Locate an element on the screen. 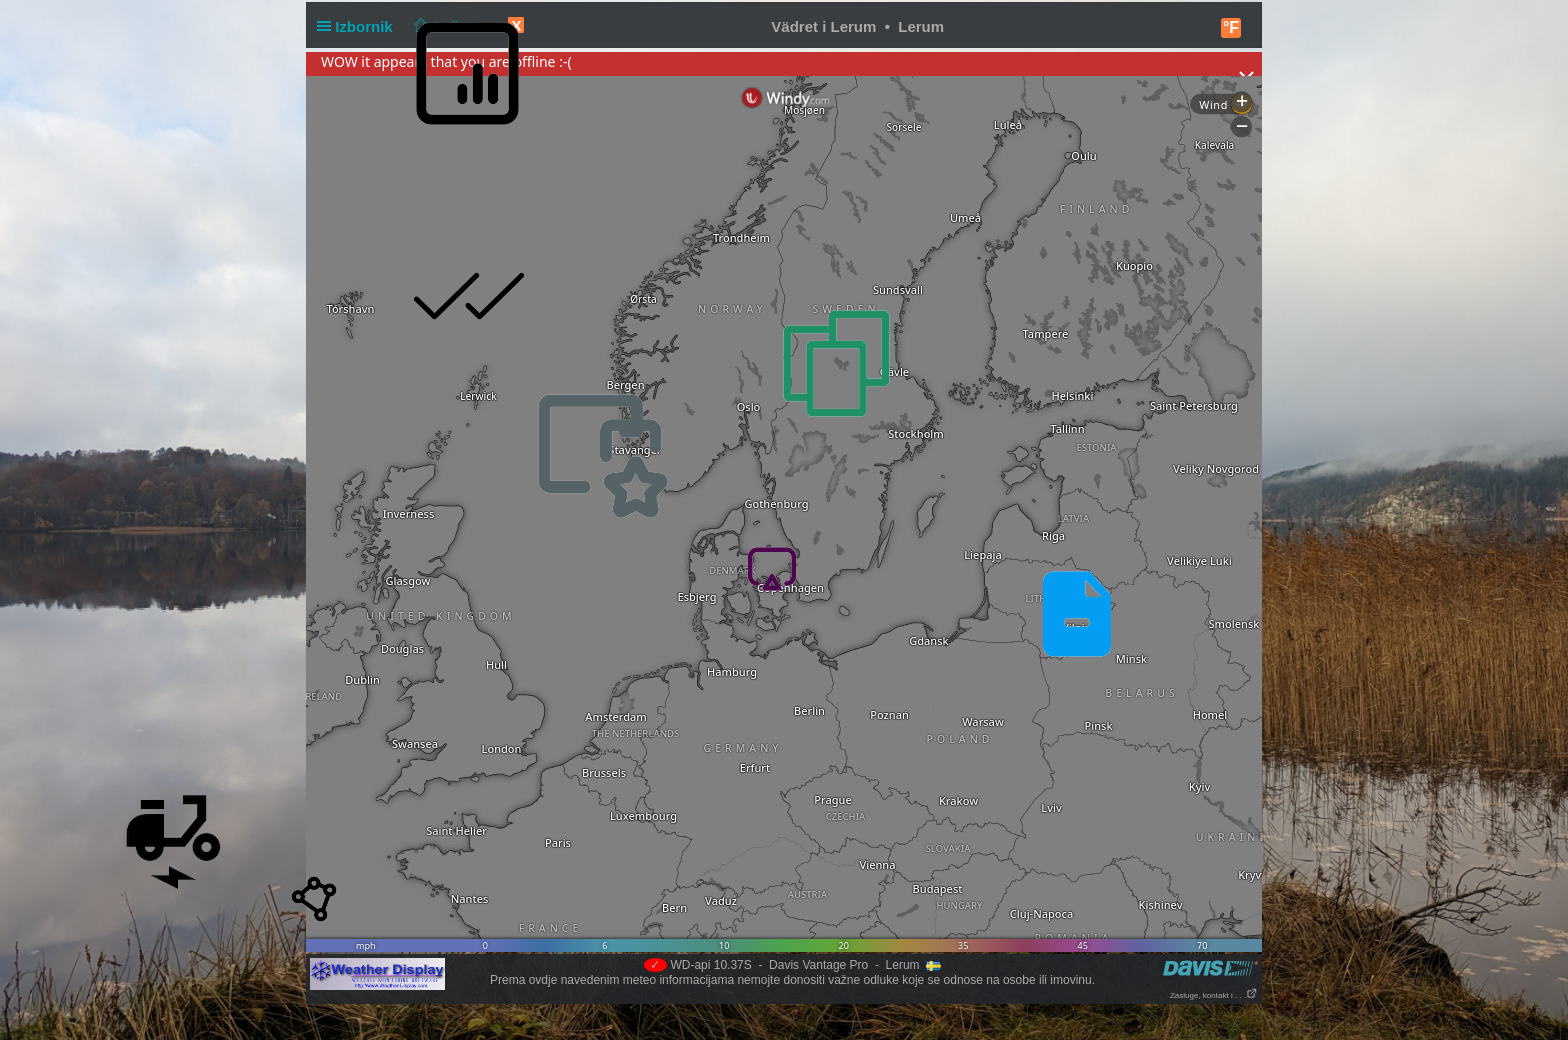 The image size is (1568, 1040). create a polygon shape is located at coordinates (314, 899).